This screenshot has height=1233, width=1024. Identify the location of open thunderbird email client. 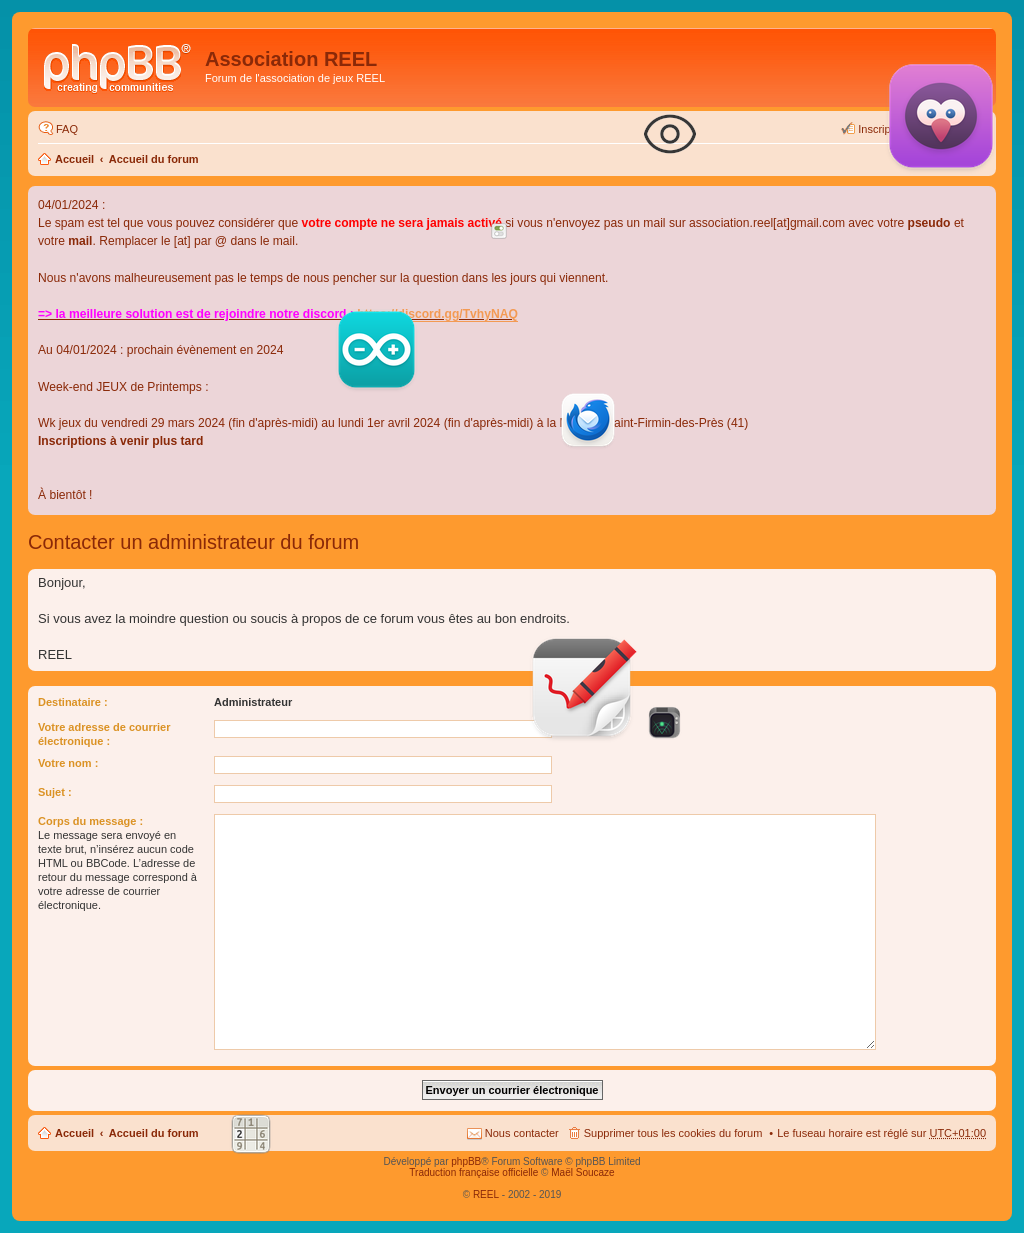
(588, 420).